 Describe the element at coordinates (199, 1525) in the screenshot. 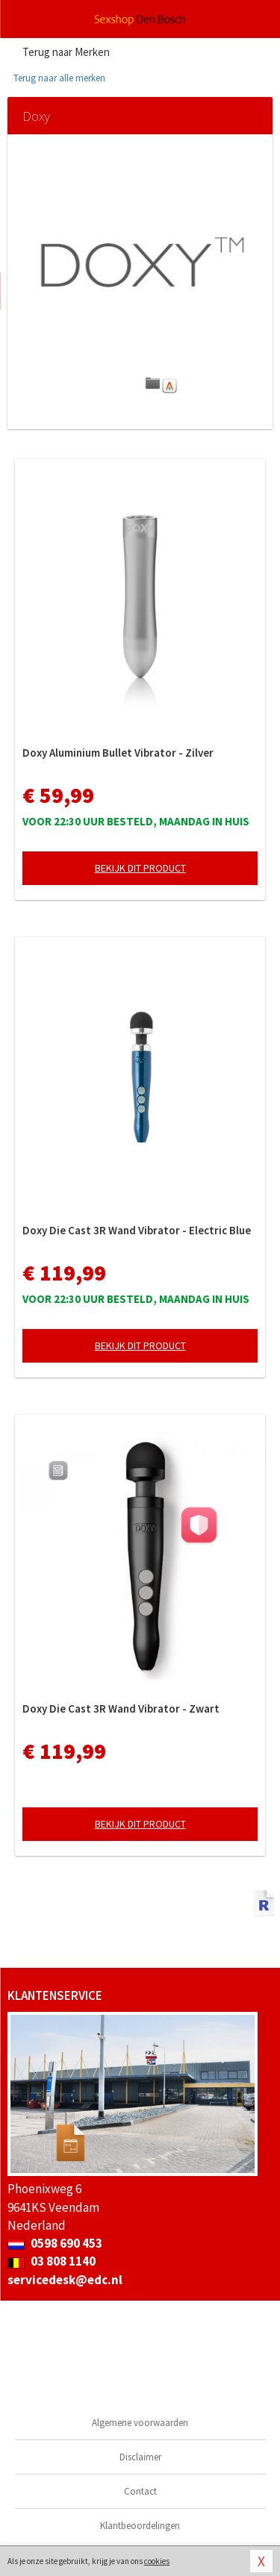

I see `open firewall and security preferences` at that location.